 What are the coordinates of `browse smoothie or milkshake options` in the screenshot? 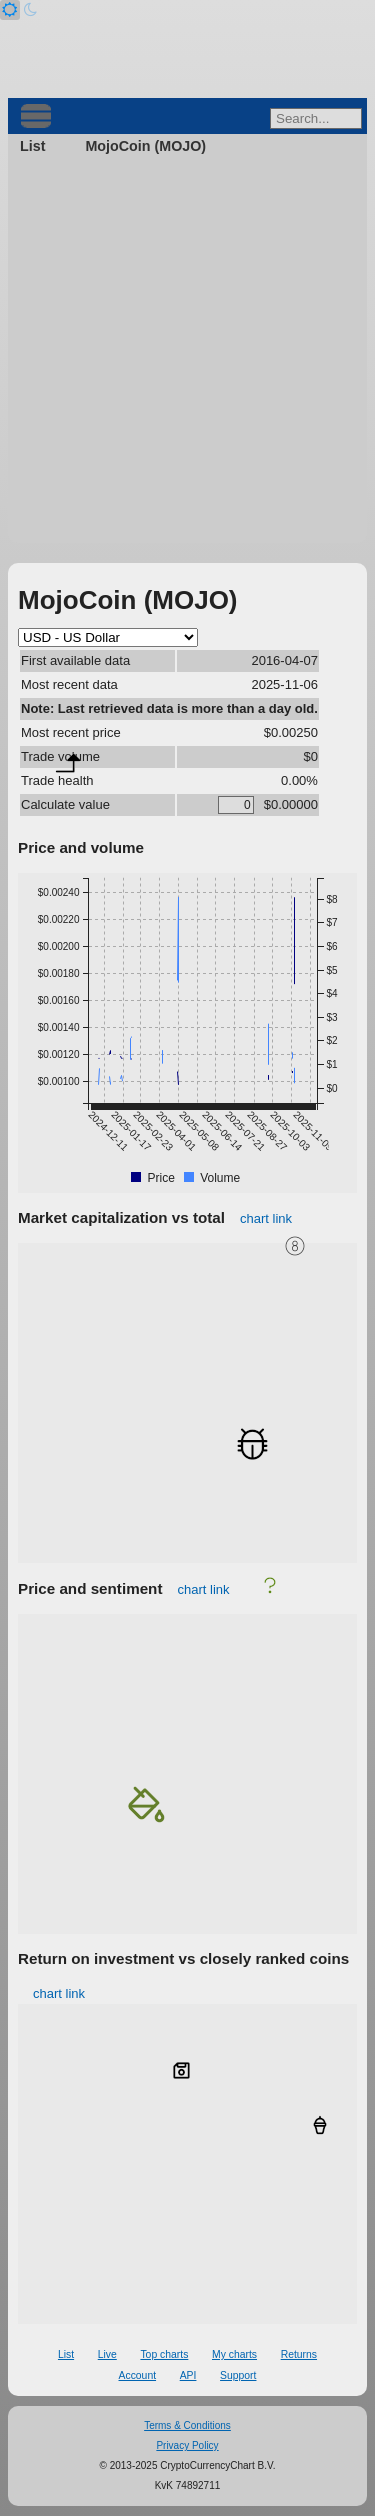 It's located at (320, 2125).